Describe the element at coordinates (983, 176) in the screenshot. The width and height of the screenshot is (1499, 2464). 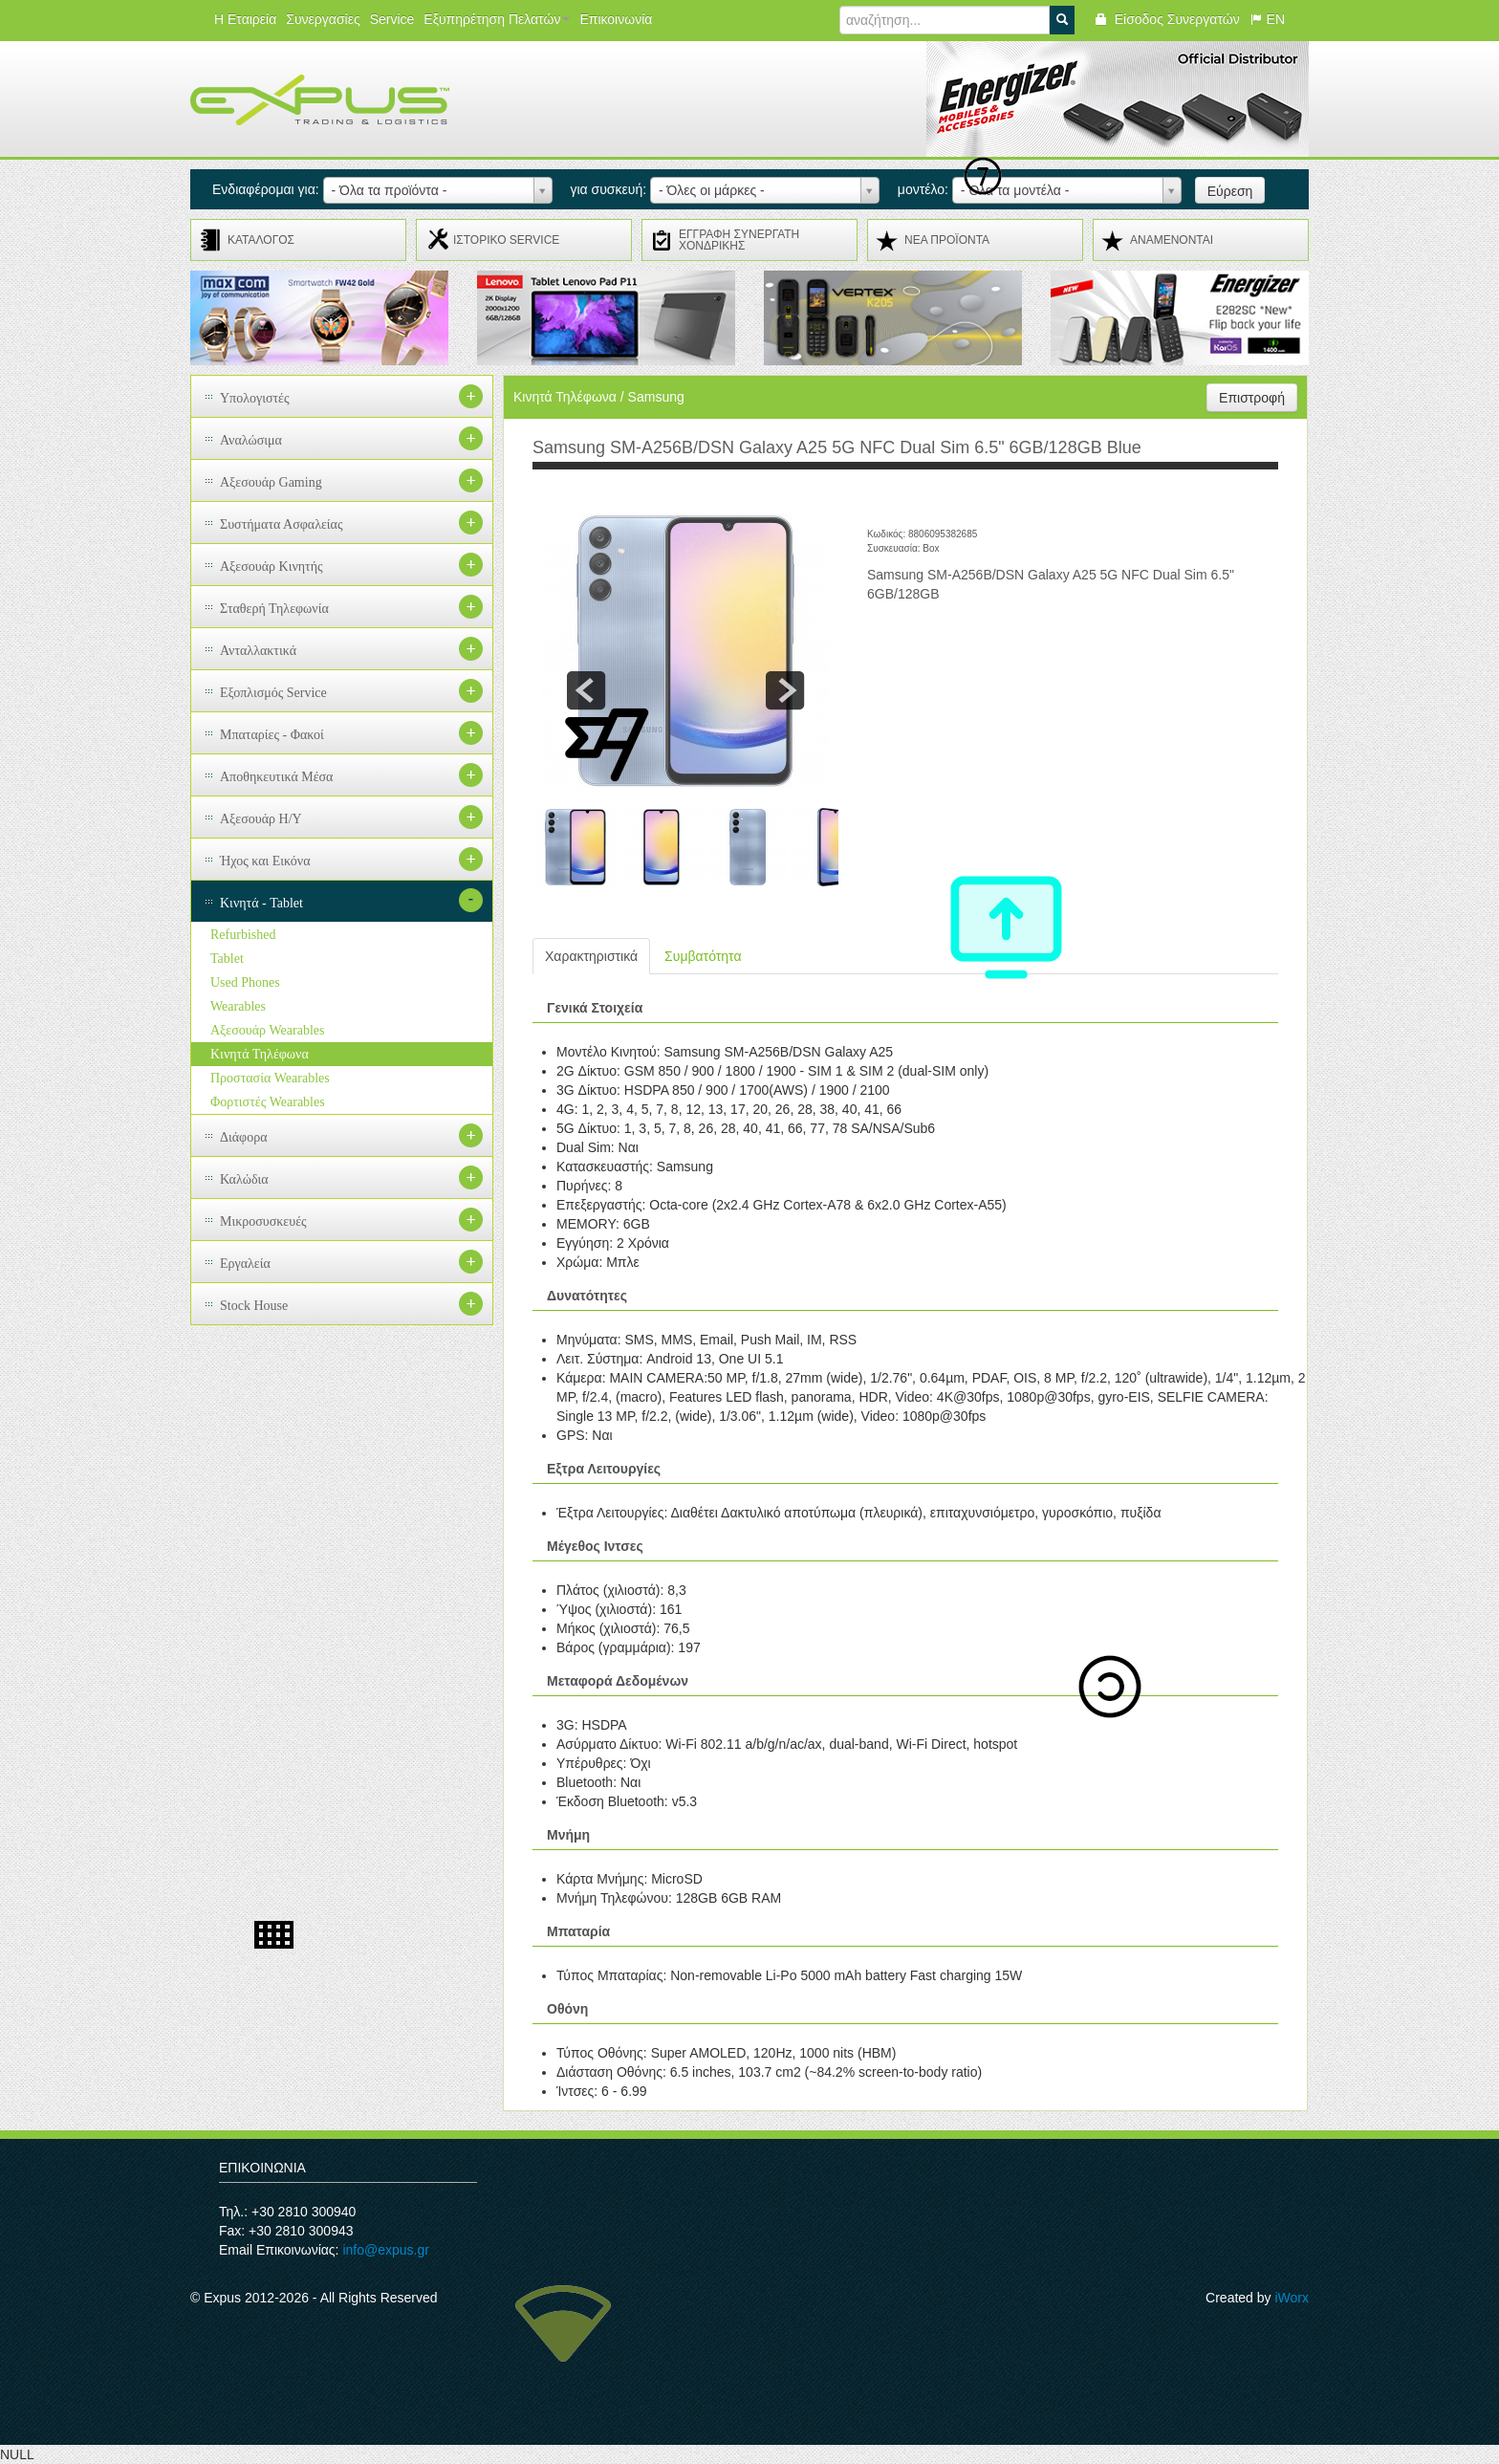
I see `indicates step 7 in a numbered sequence` at that location.